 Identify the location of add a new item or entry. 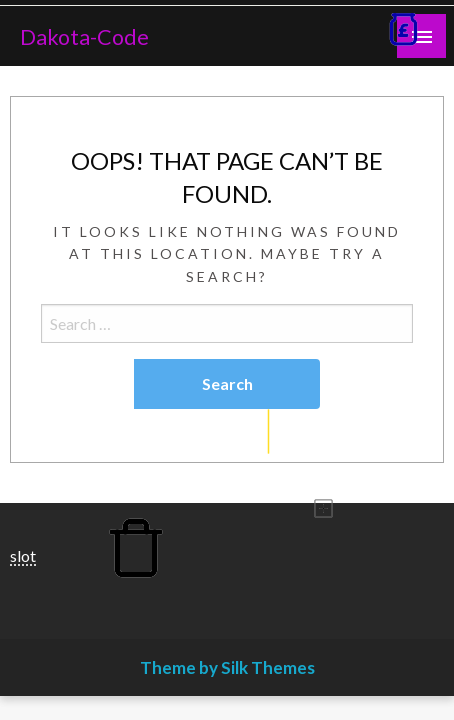
(323, 508).